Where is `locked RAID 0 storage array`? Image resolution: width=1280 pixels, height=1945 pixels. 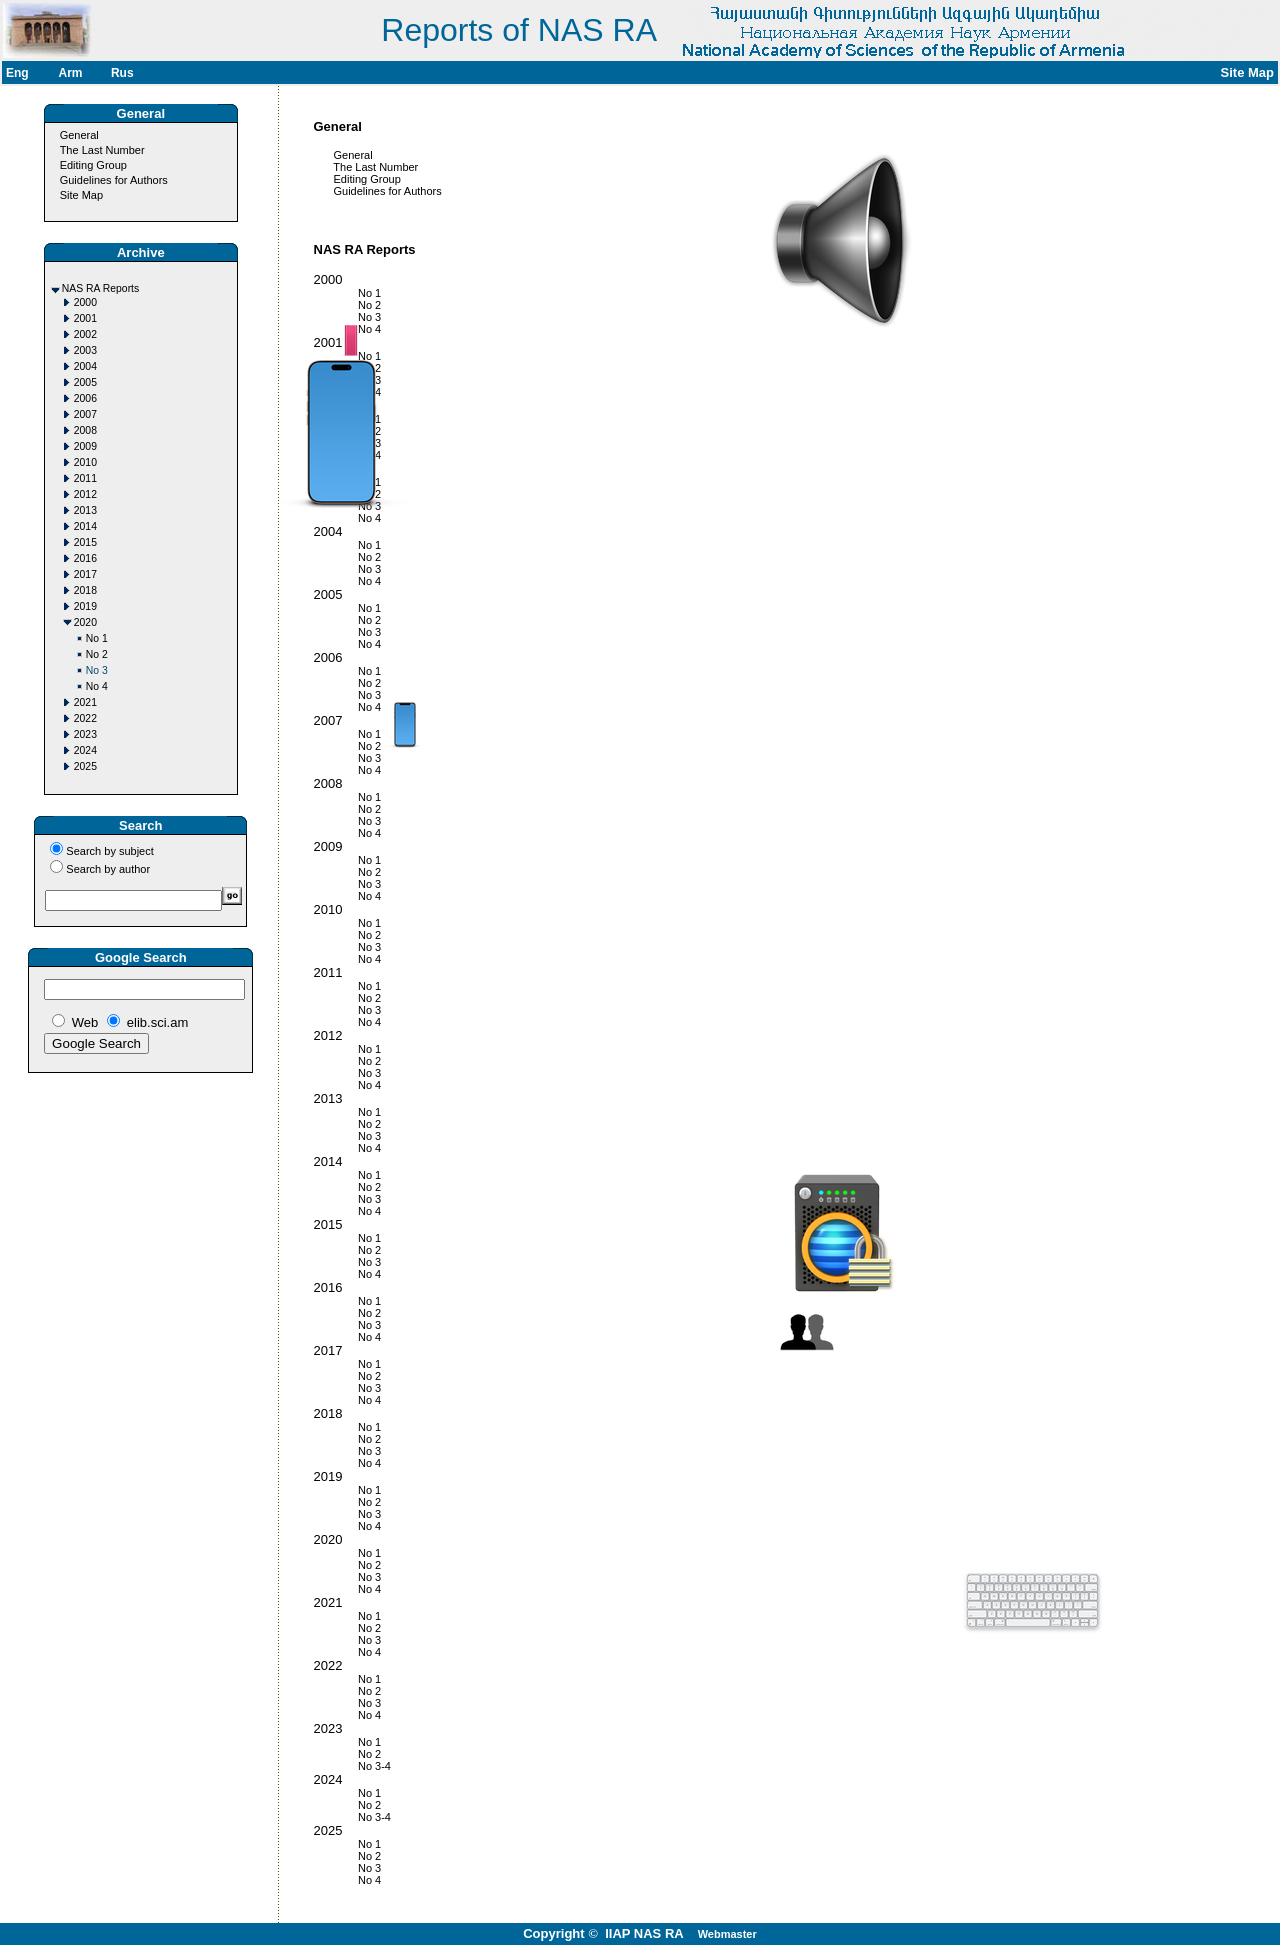
locked RAID 0 storage array is located at coordinates (837, 1233).